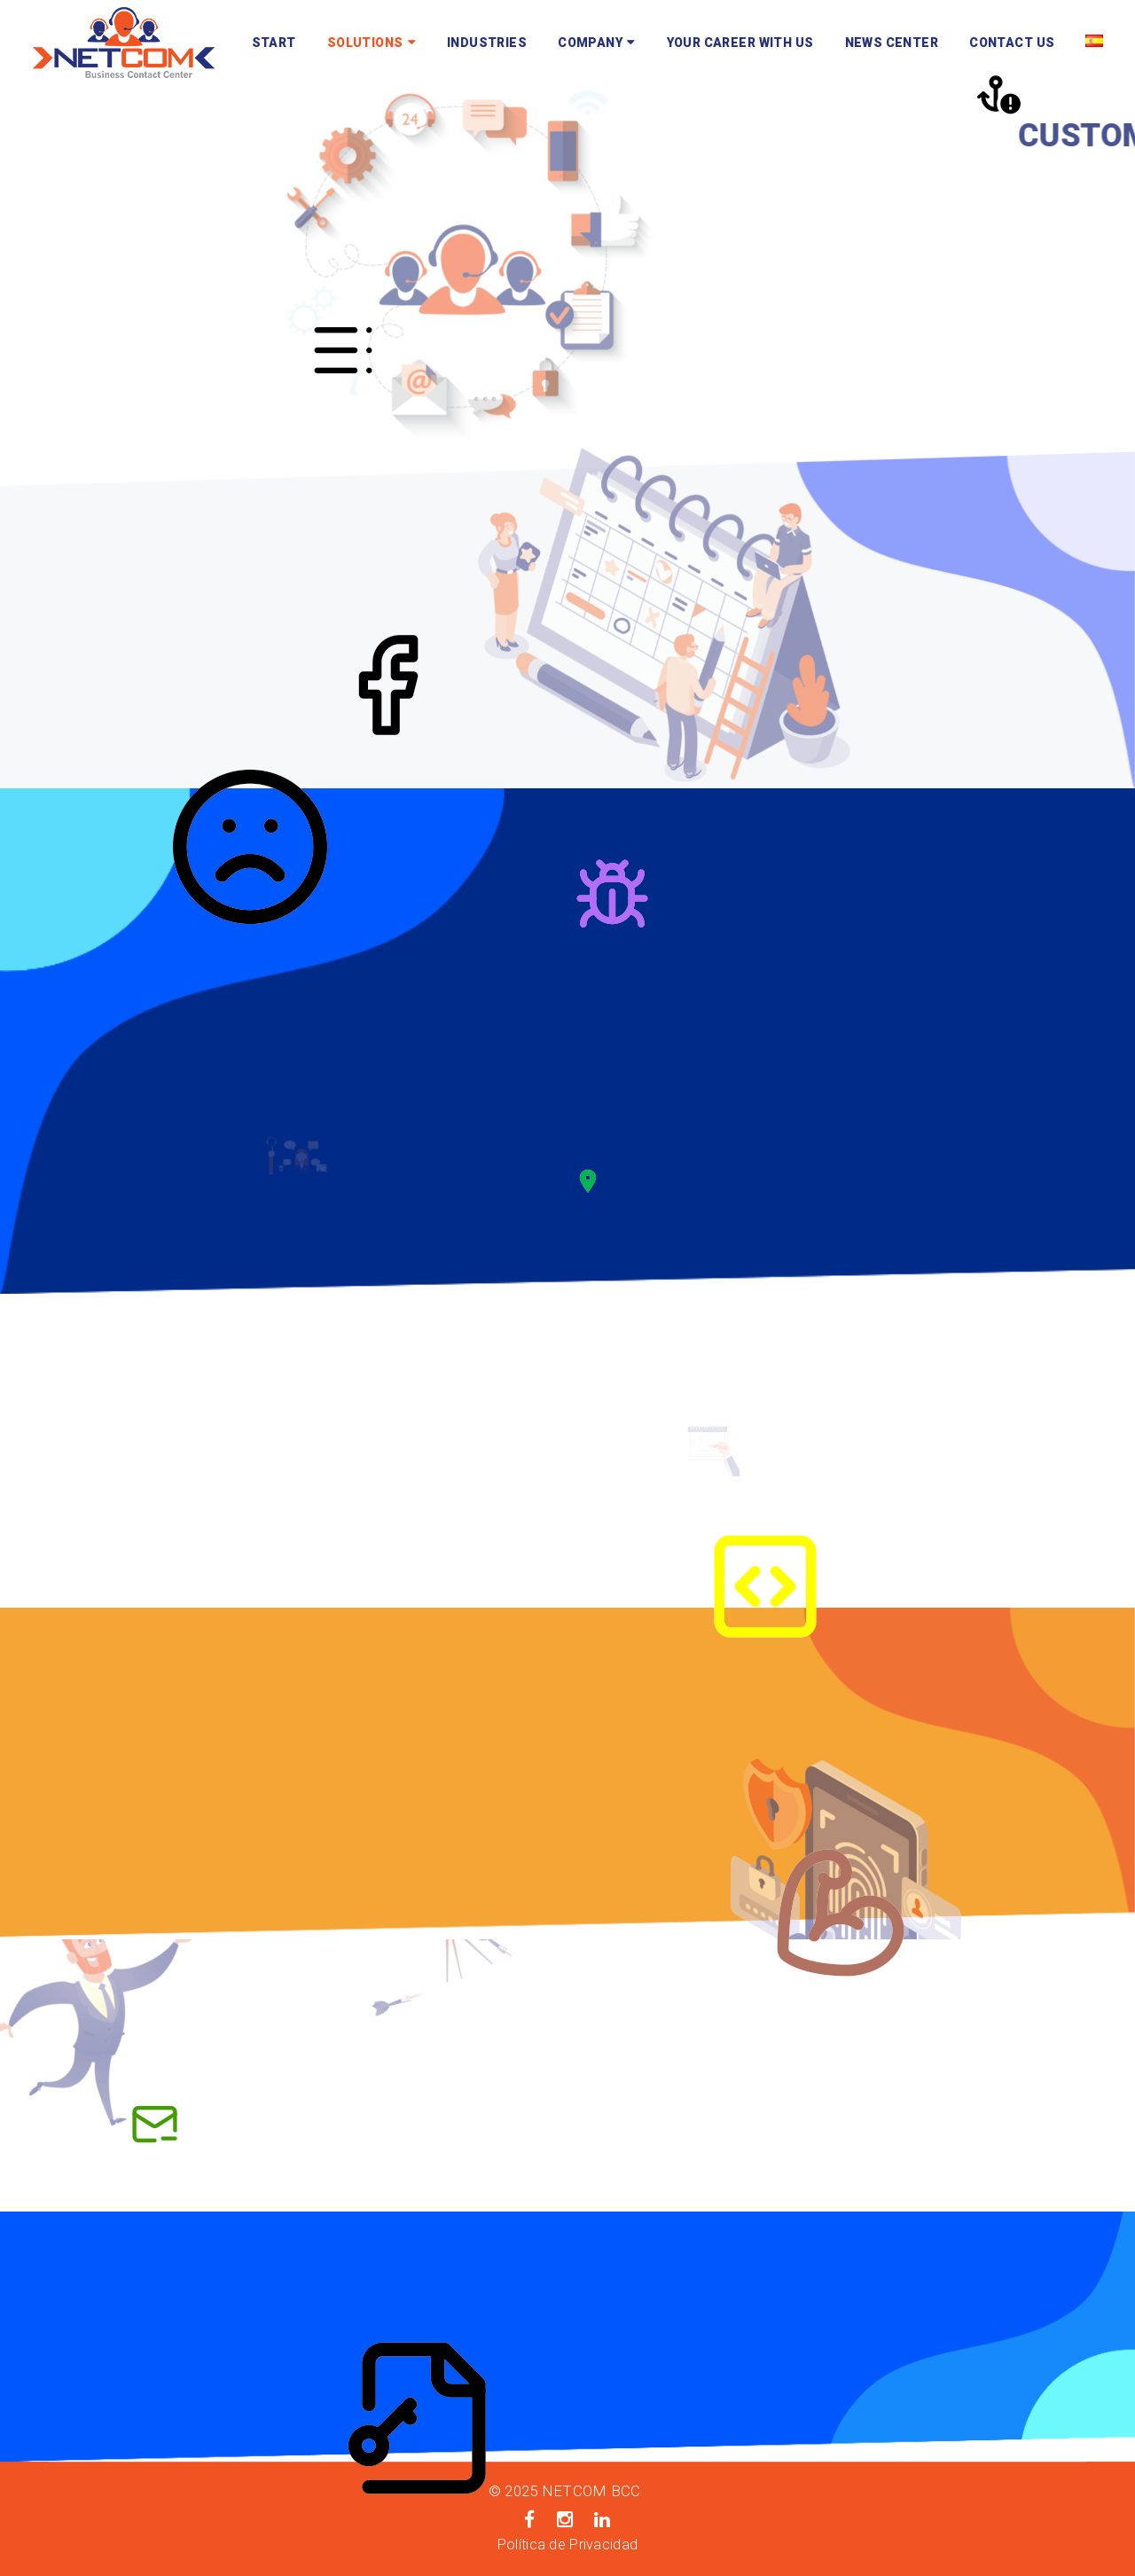  What do you see at coordinates (343, 350) in the screenshot?
I see `view table of contents` at bounding box center [343, 350].